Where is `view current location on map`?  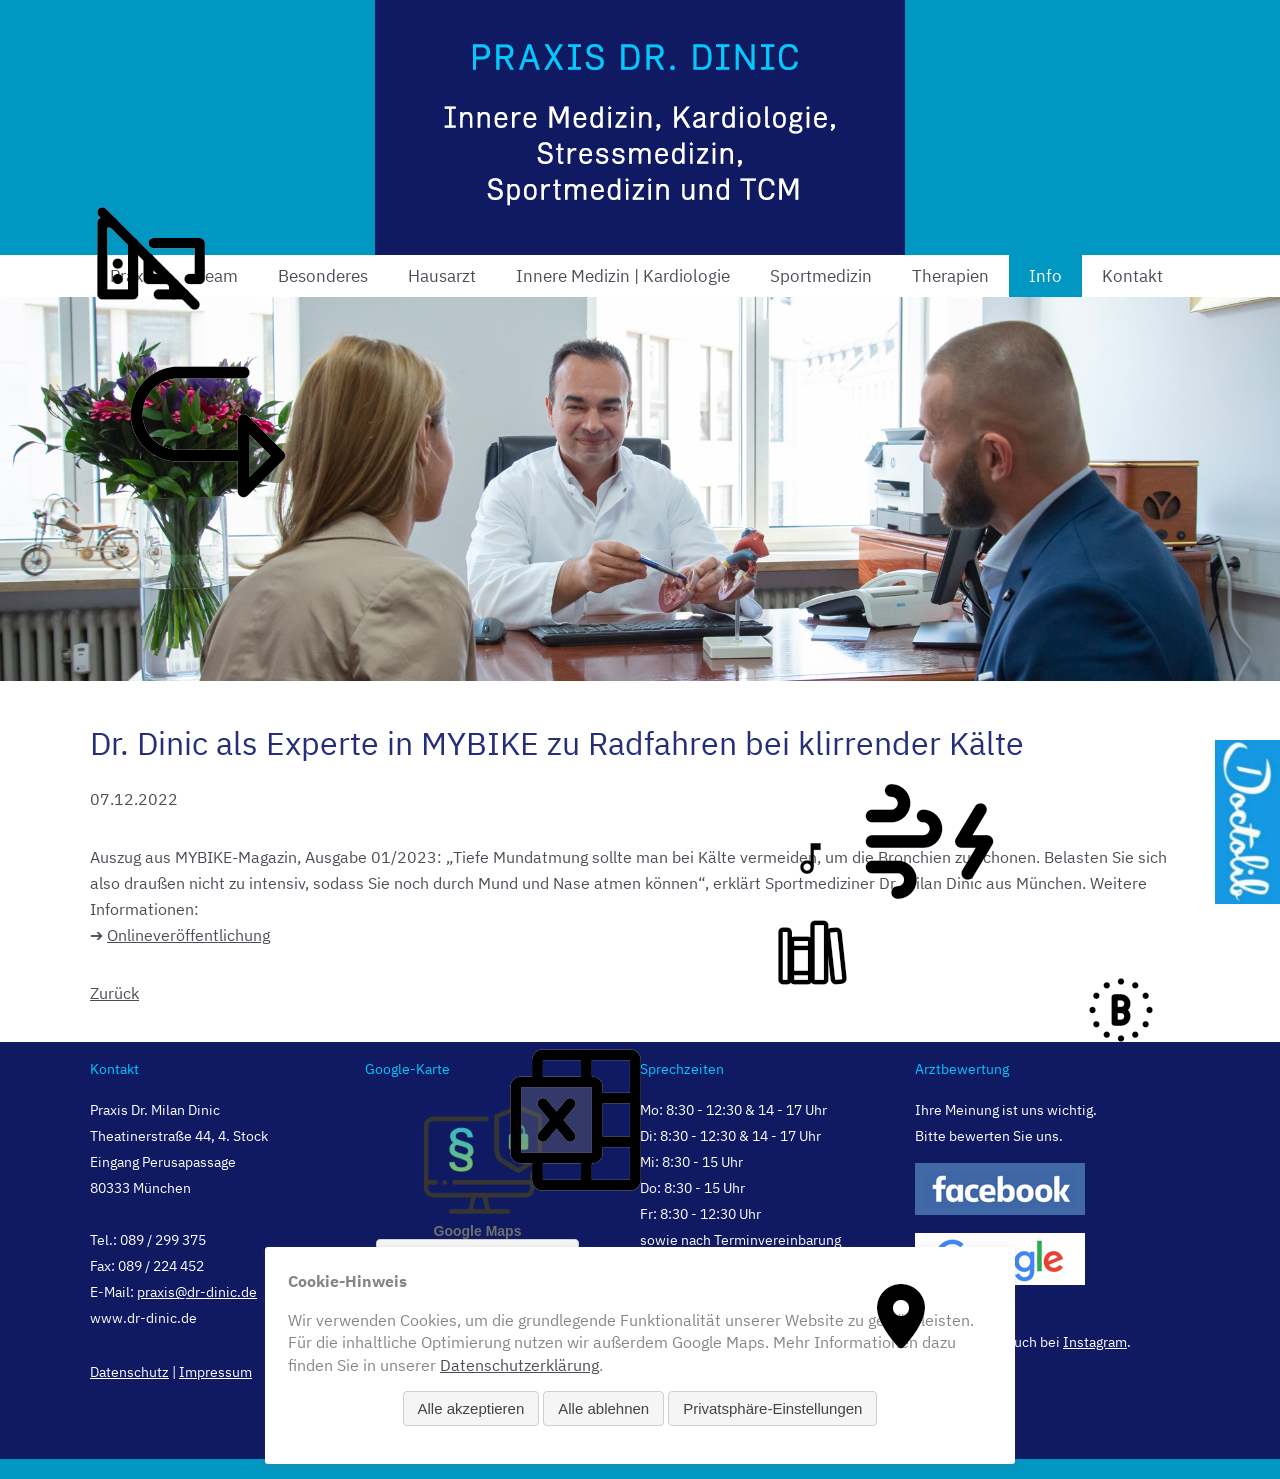
view current location on map is located at coordinates (901, 1316).